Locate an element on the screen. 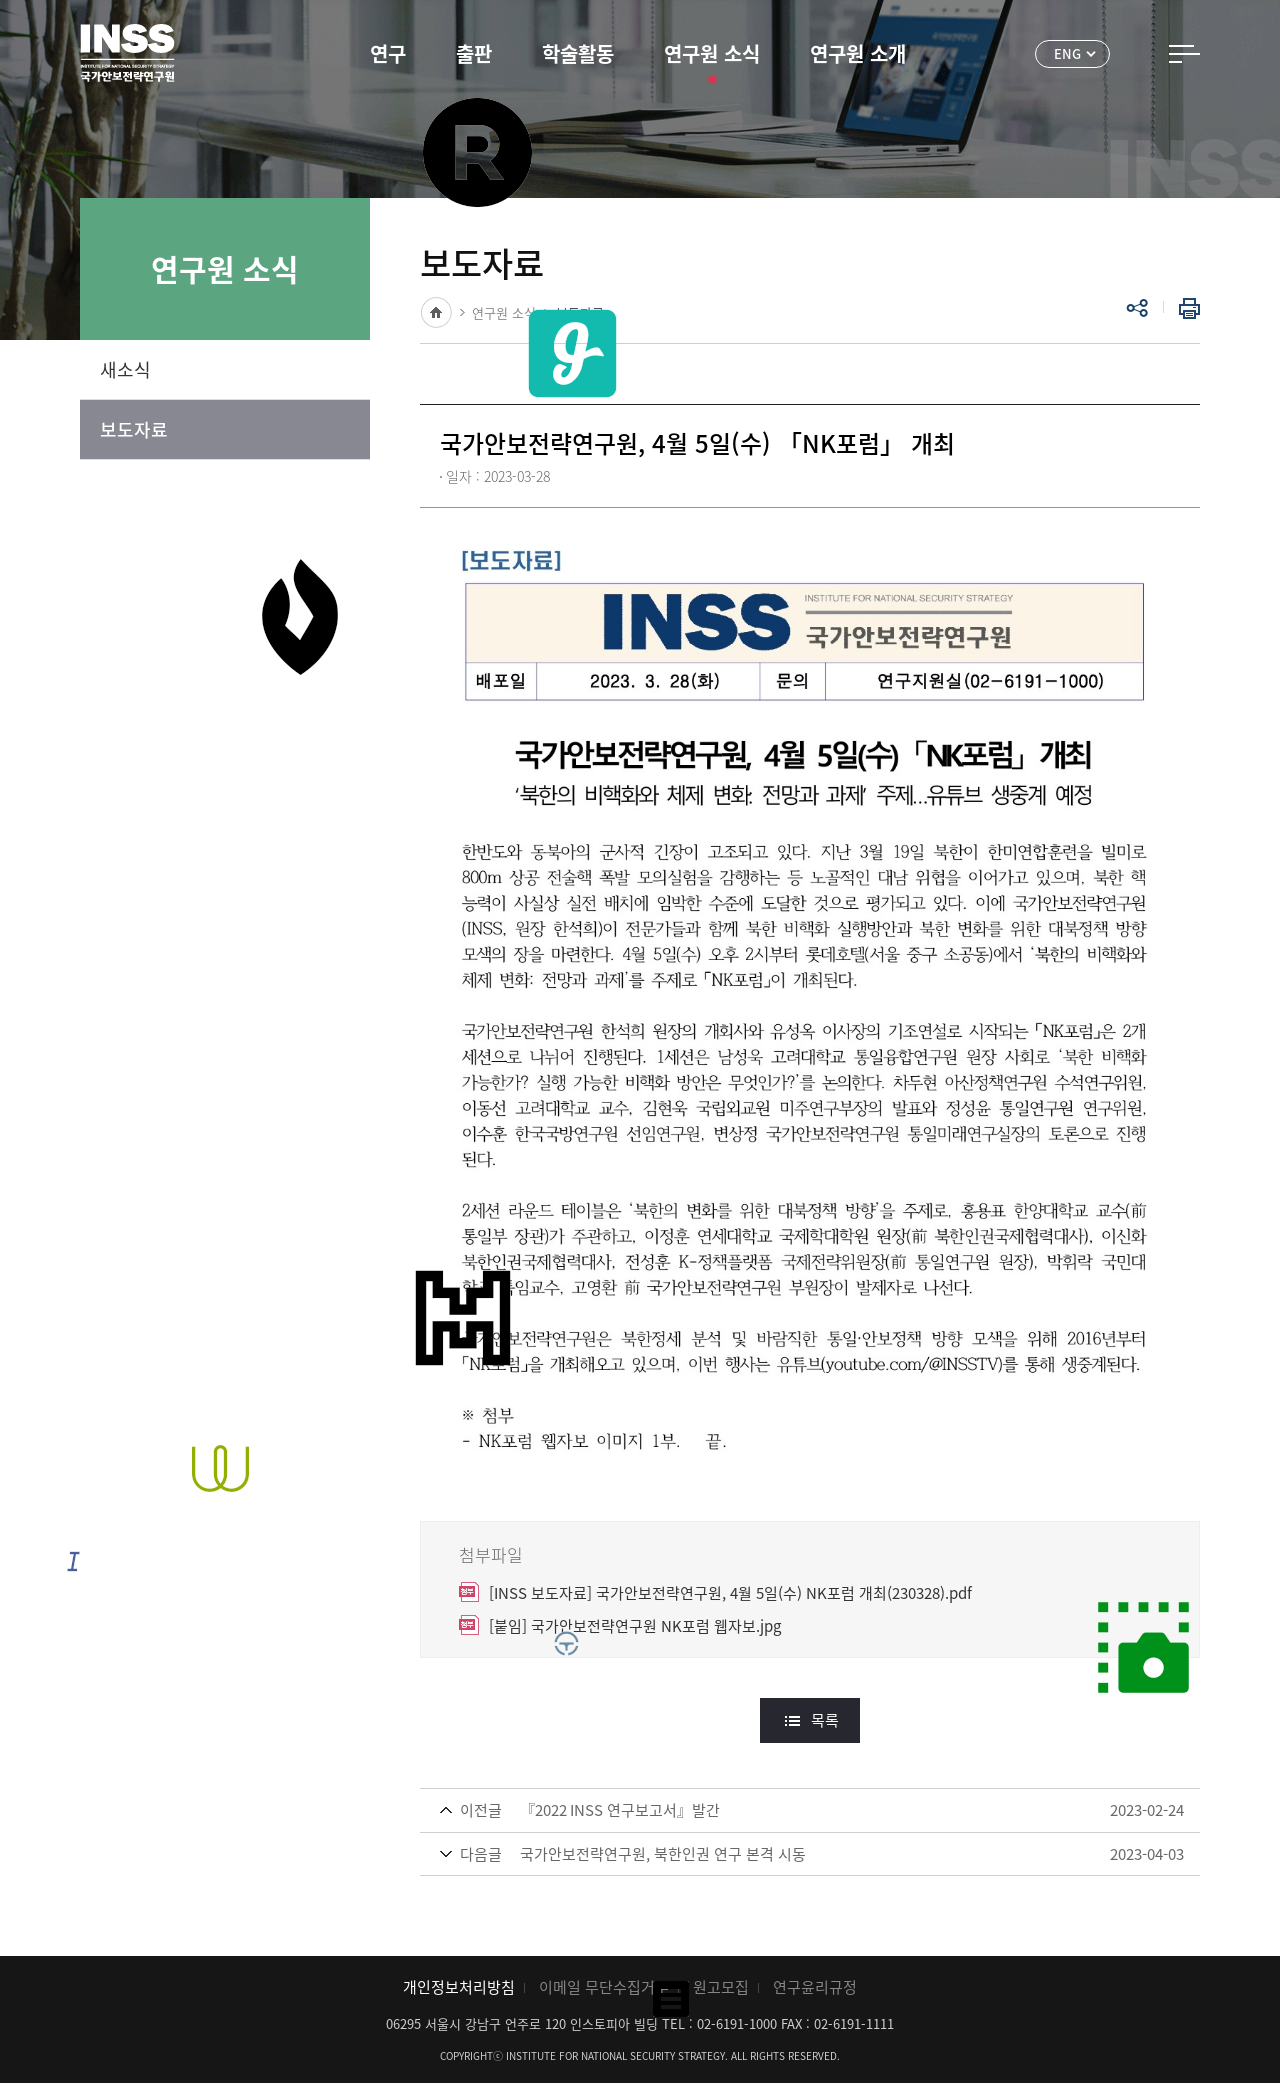  capture a screenshot of the current screen is located at coordinates (1143, 1647).